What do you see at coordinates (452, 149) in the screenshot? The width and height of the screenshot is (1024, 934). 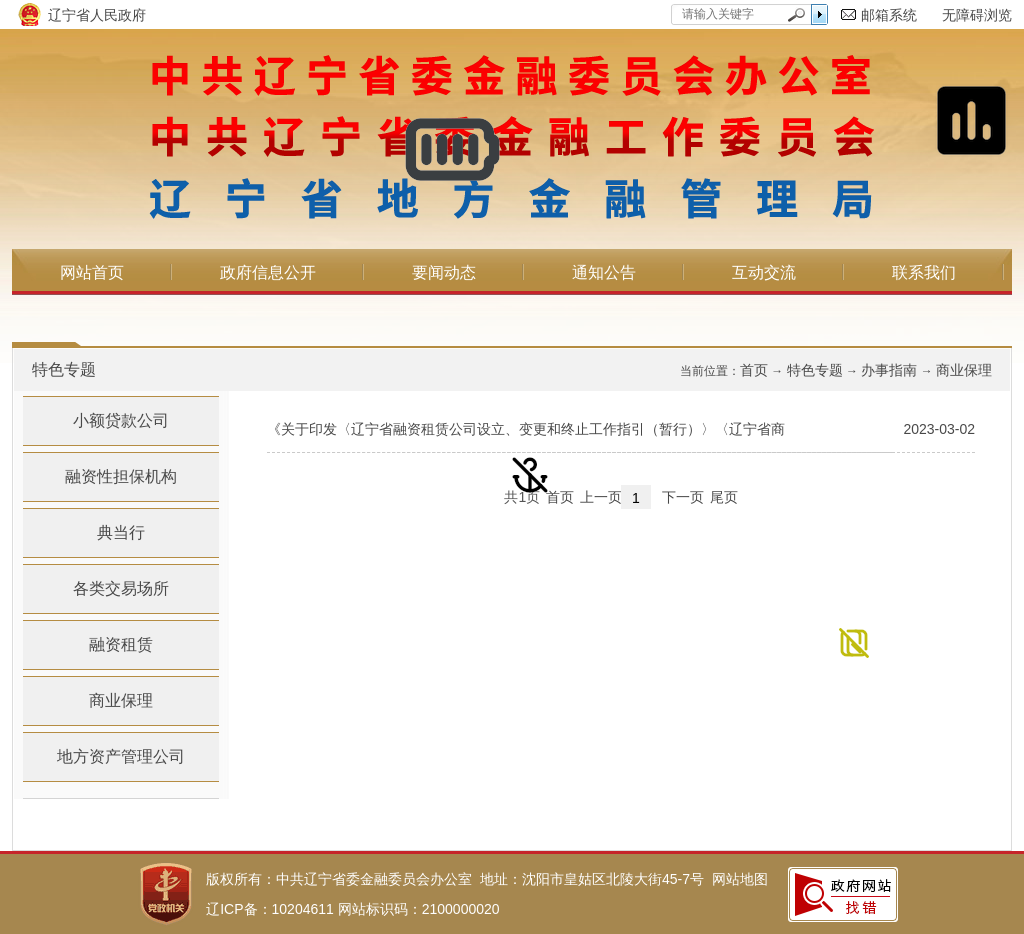 I see `indicates full or nearly full battery level` at bounding box center [452, 149].